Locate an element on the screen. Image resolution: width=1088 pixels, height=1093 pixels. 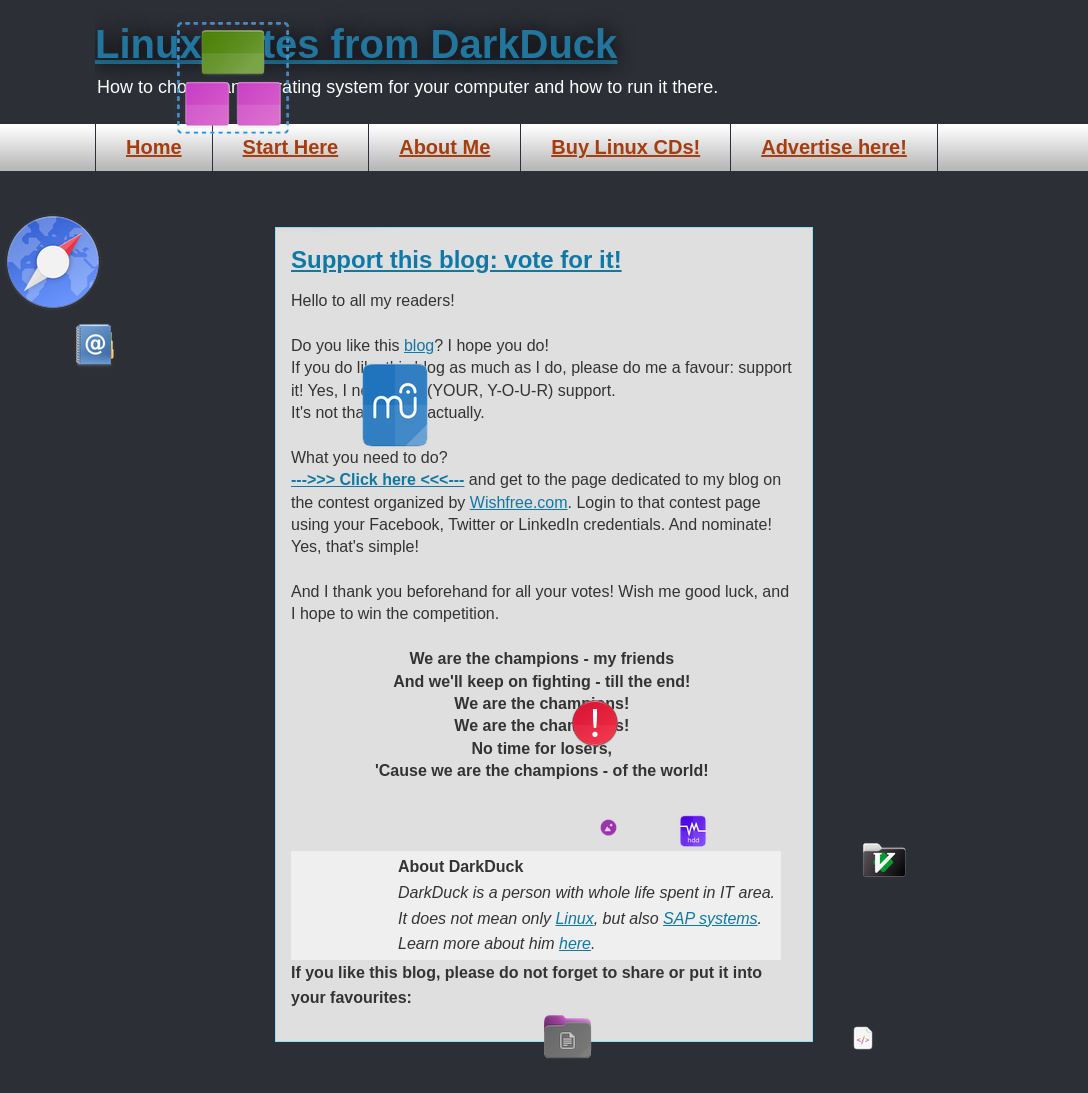
virtualbox hard disk drive file is located at coordinates (693, 831).